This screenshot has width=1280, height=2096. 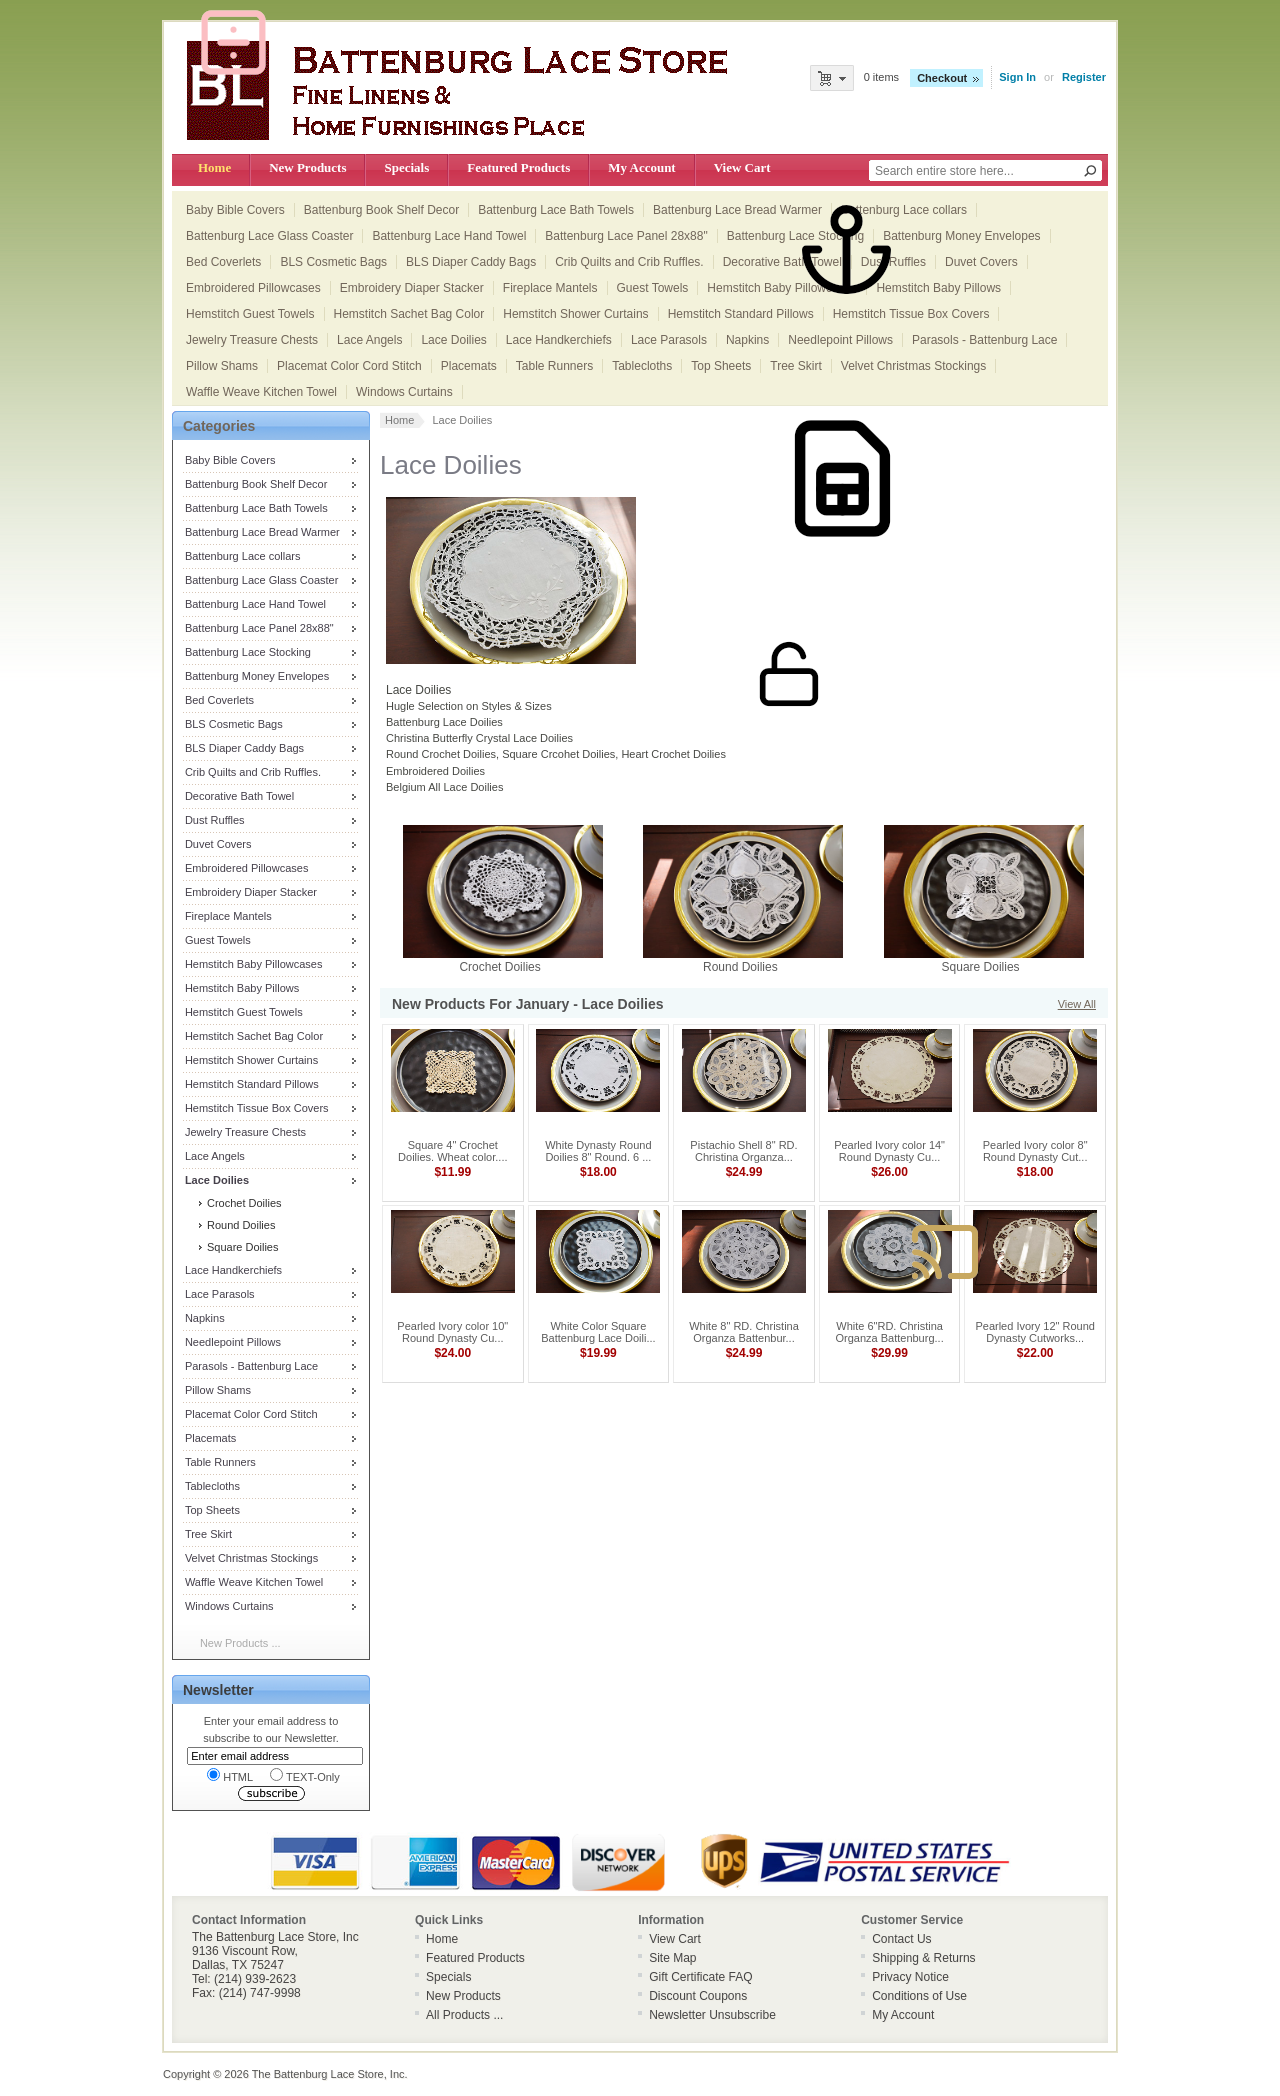 What do you see at coordinates (846, 249) in the screenshot?
I see `anchor a component or element in place` at bounding box center [846, 249].